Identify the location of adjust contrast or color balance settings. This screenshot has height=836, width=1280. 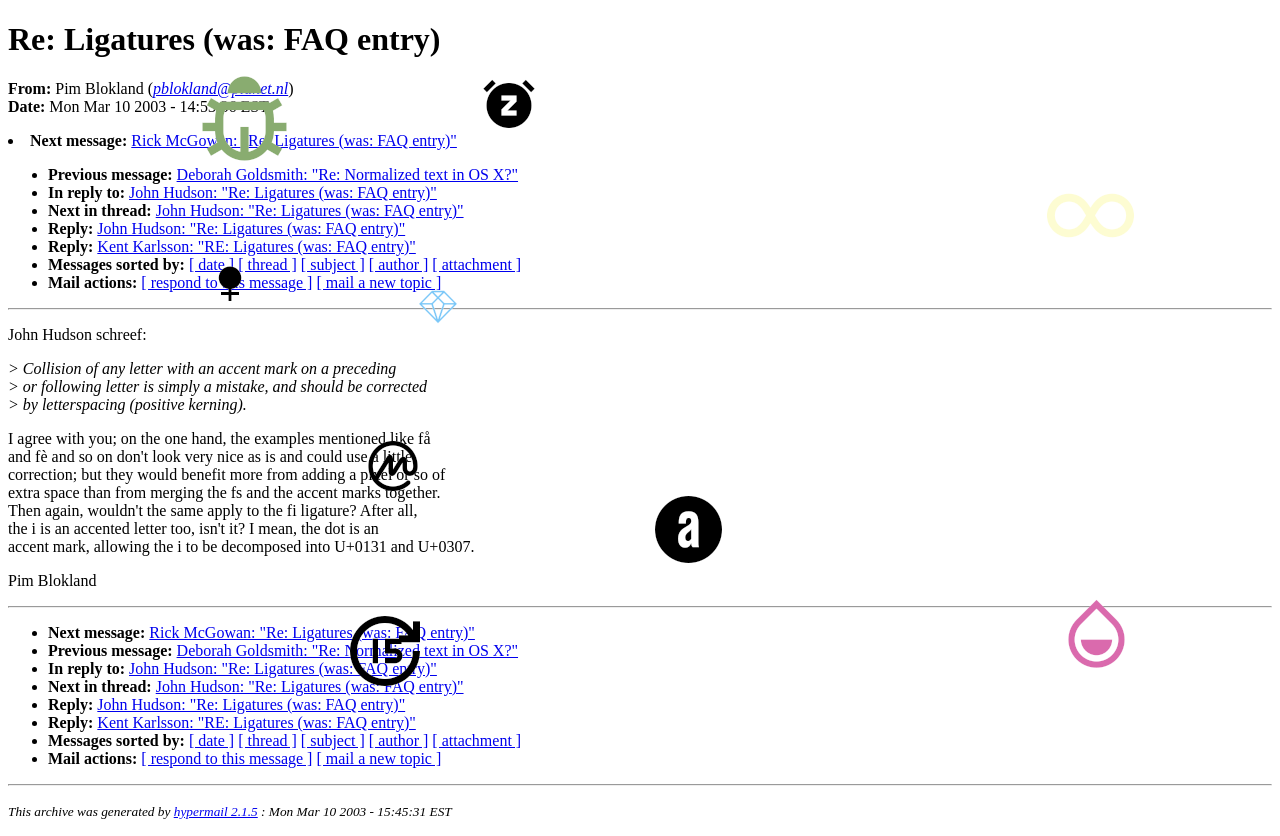
(1096, 636).